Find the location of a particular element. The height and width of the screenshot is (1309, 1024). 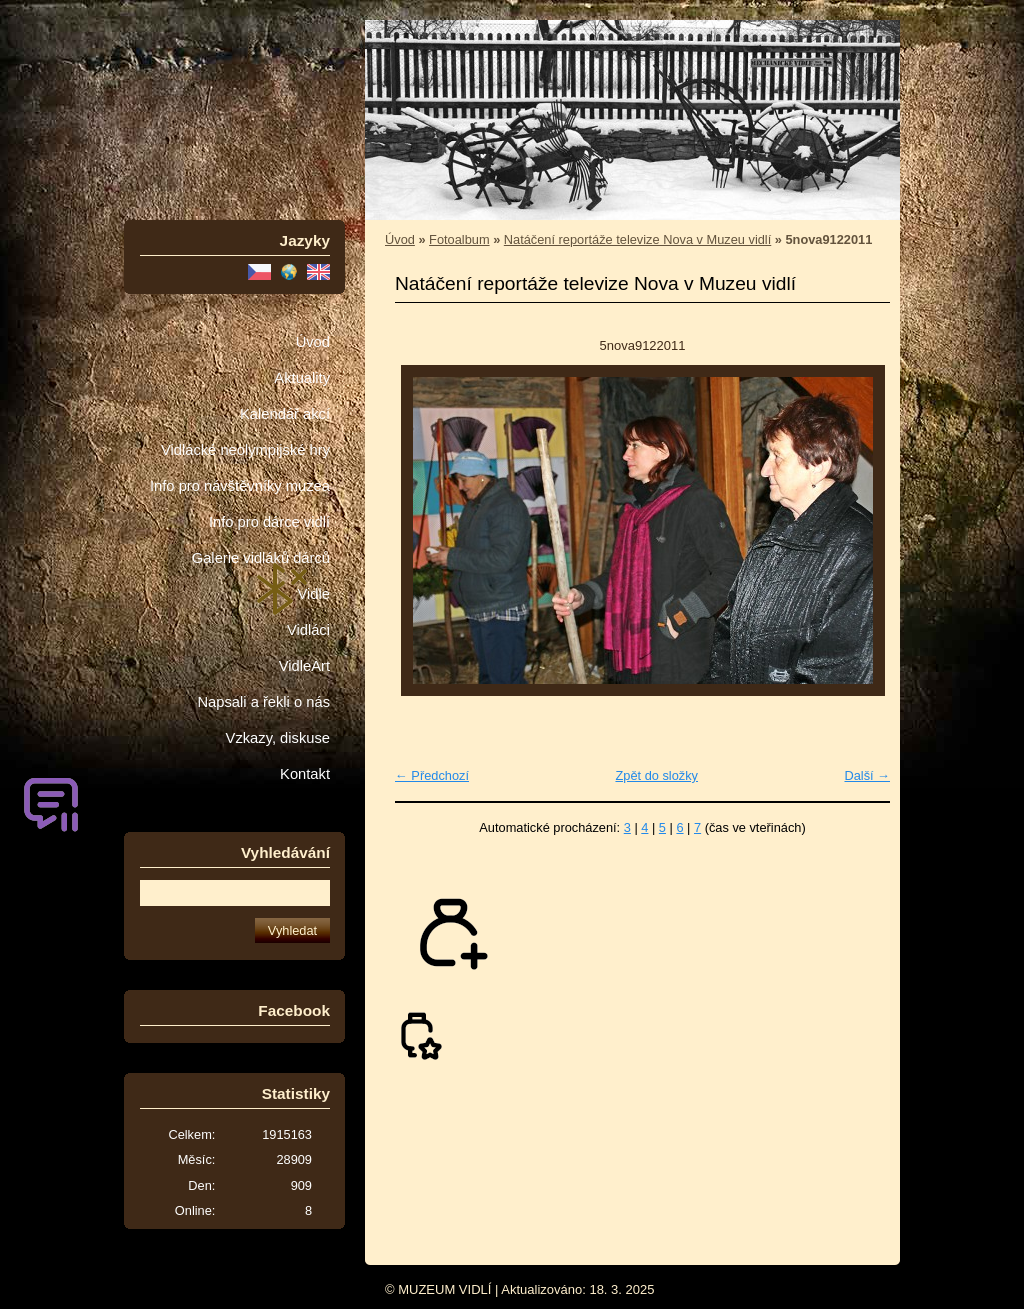

add funds to your balance is located at coordinates (450, 932).